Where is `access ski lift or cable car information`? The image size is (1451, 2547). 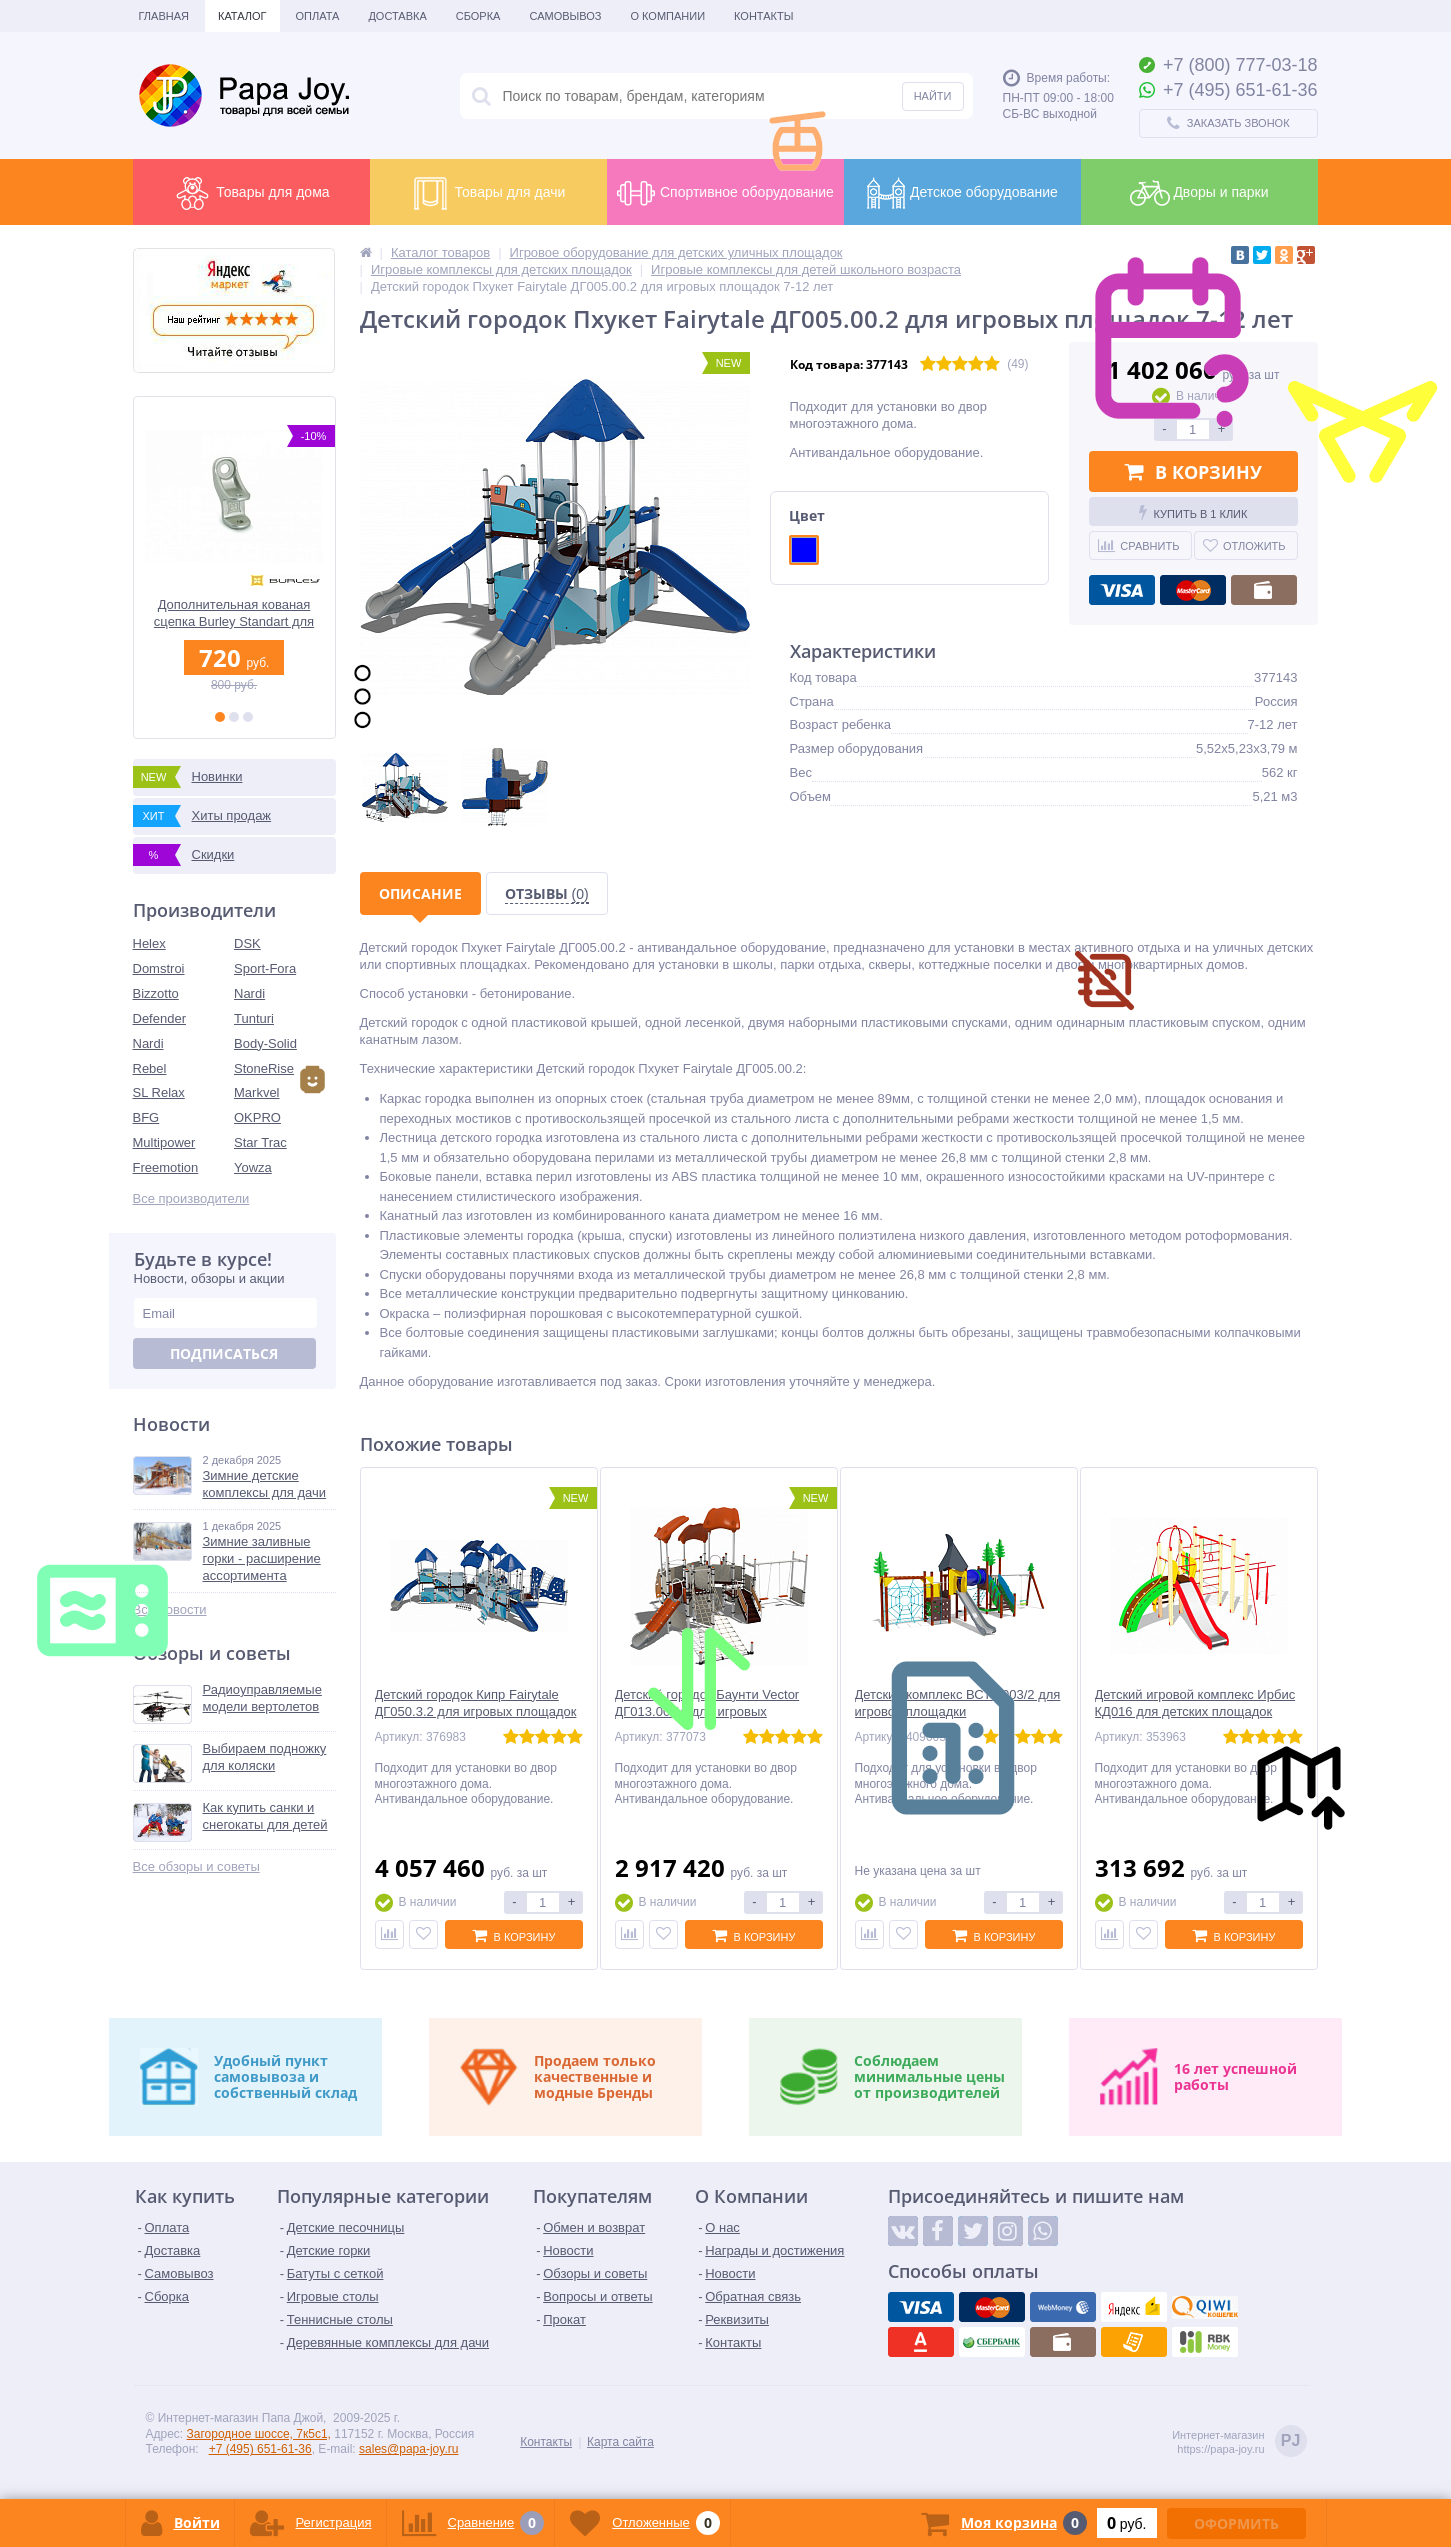
access ski lift or cable car information is located at coordinates (797, 142).